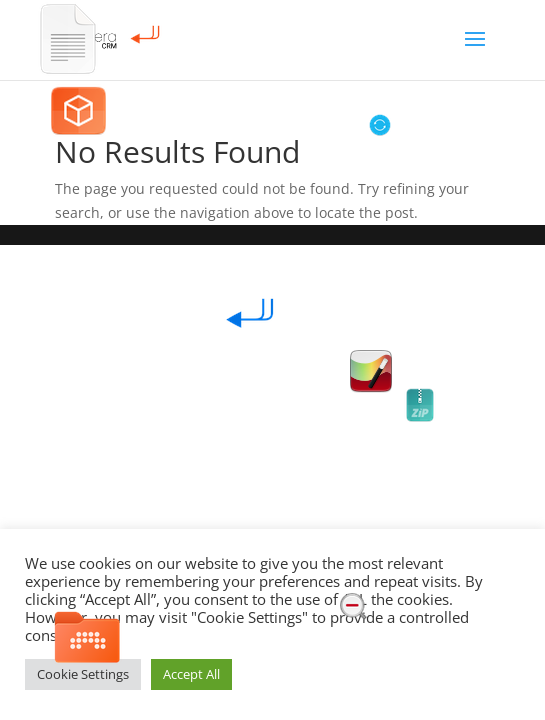  What do you see at coordinates (371, 371) in the screenshot?
I see `open winetricks application` at bounding box center [371, 371].